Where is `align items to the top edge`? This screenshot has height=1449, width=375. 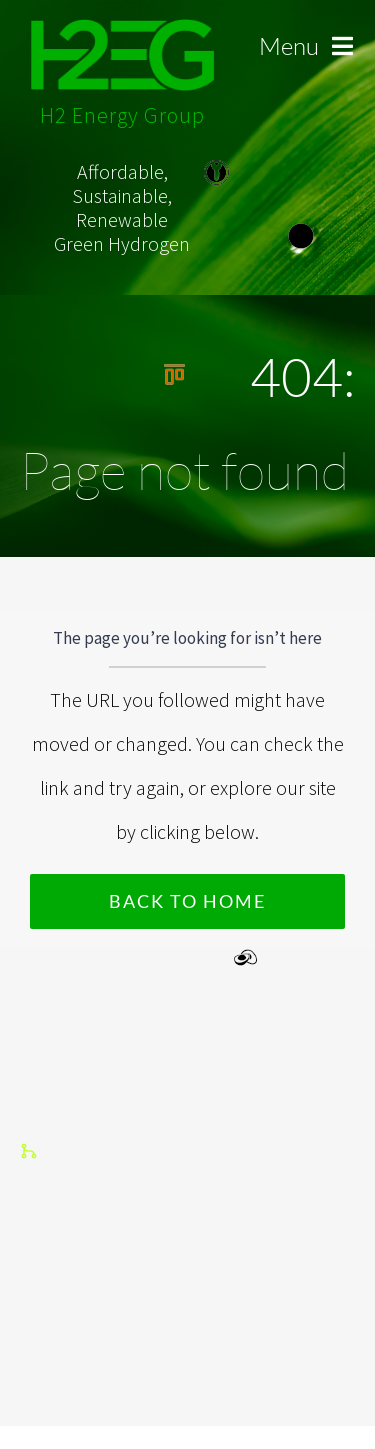 align items to the top edge is located at coordinates (174, 374).